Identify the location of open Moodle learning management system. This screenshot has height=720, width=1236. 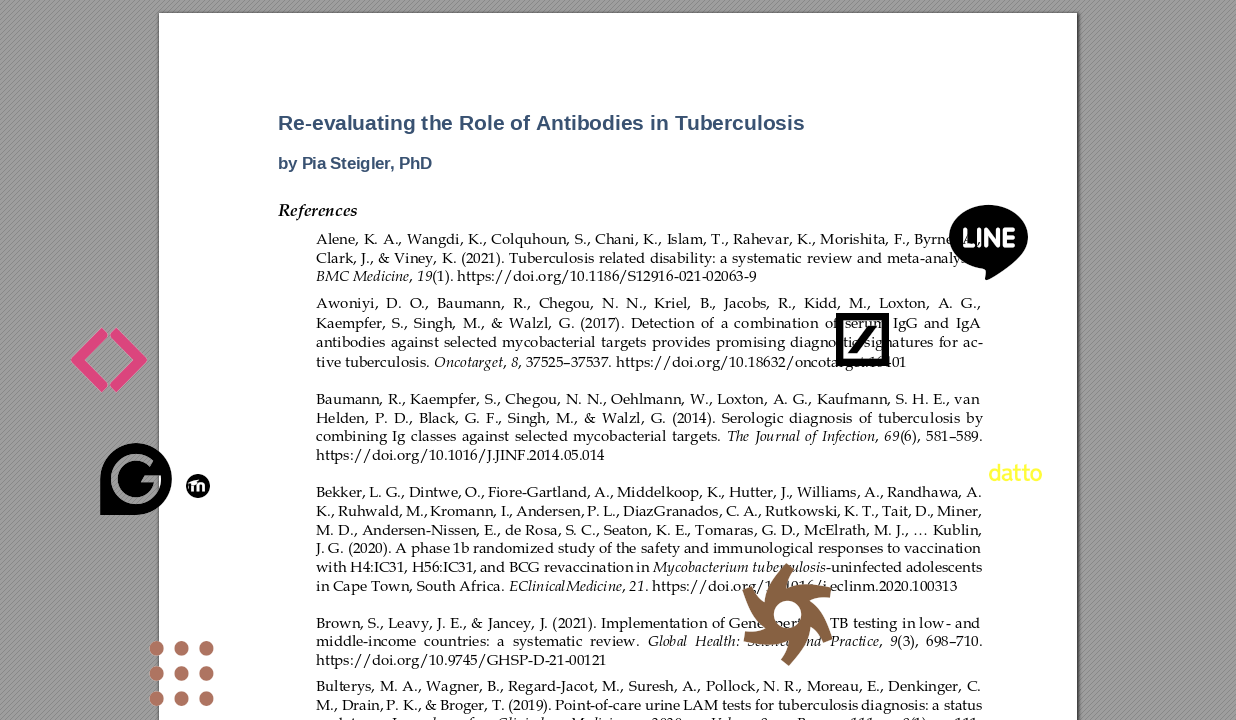
(198, 486).